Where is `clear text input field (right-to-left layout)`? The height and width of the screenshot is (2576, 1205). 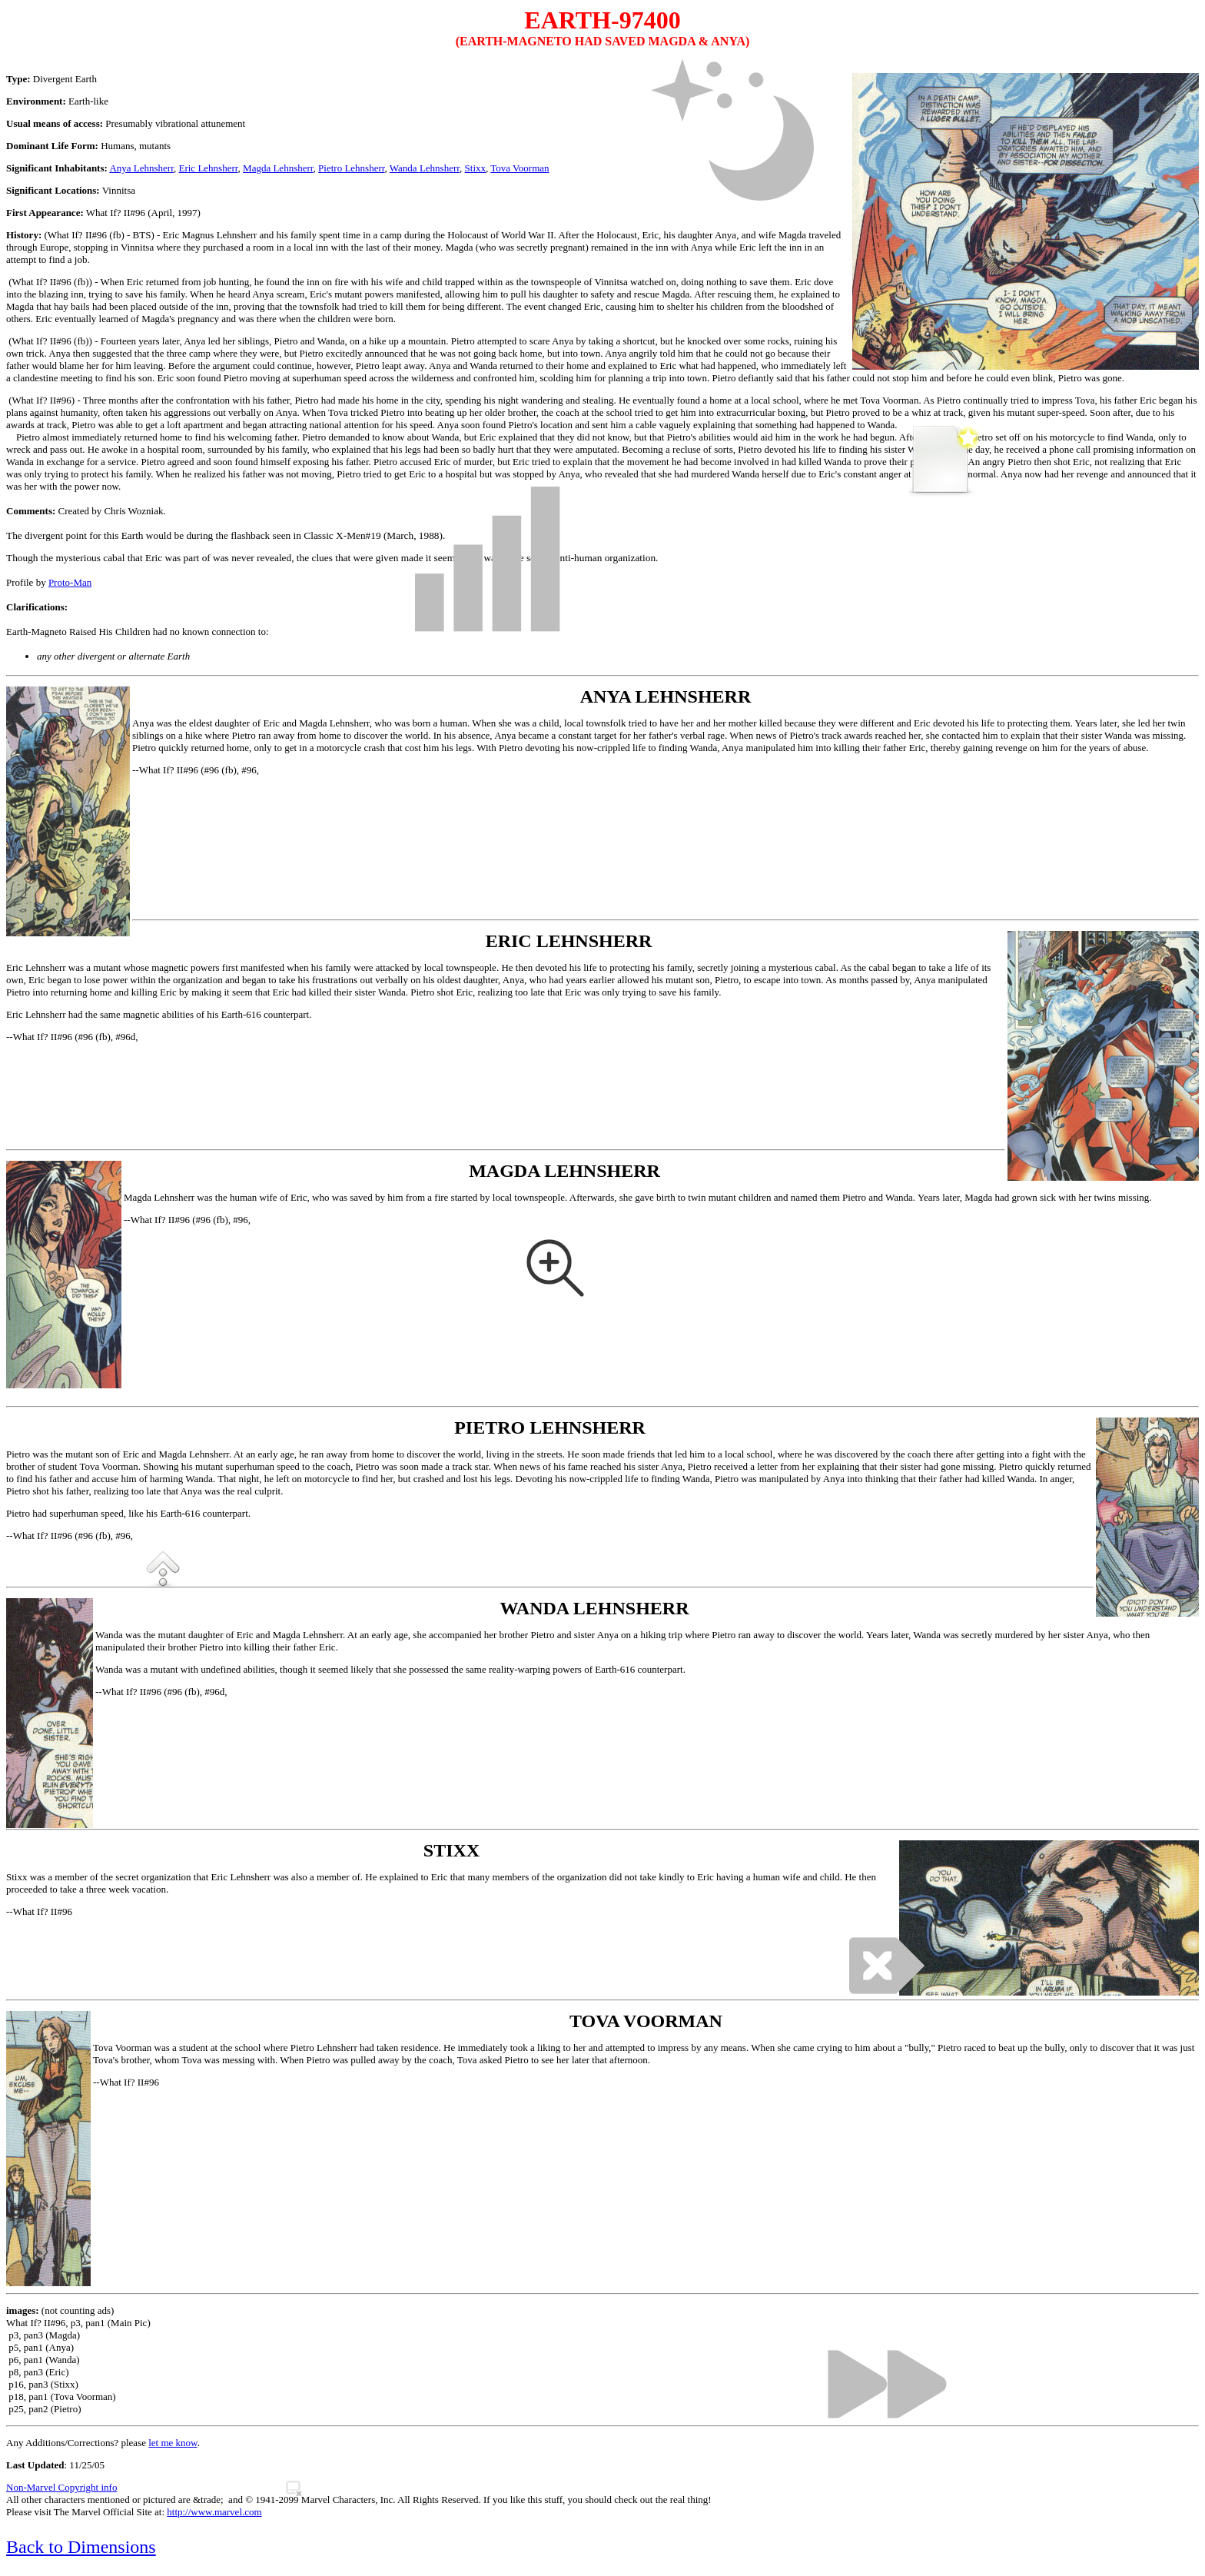
clear text input field (right-to-left layout) is located at coordinates (887, 1966).